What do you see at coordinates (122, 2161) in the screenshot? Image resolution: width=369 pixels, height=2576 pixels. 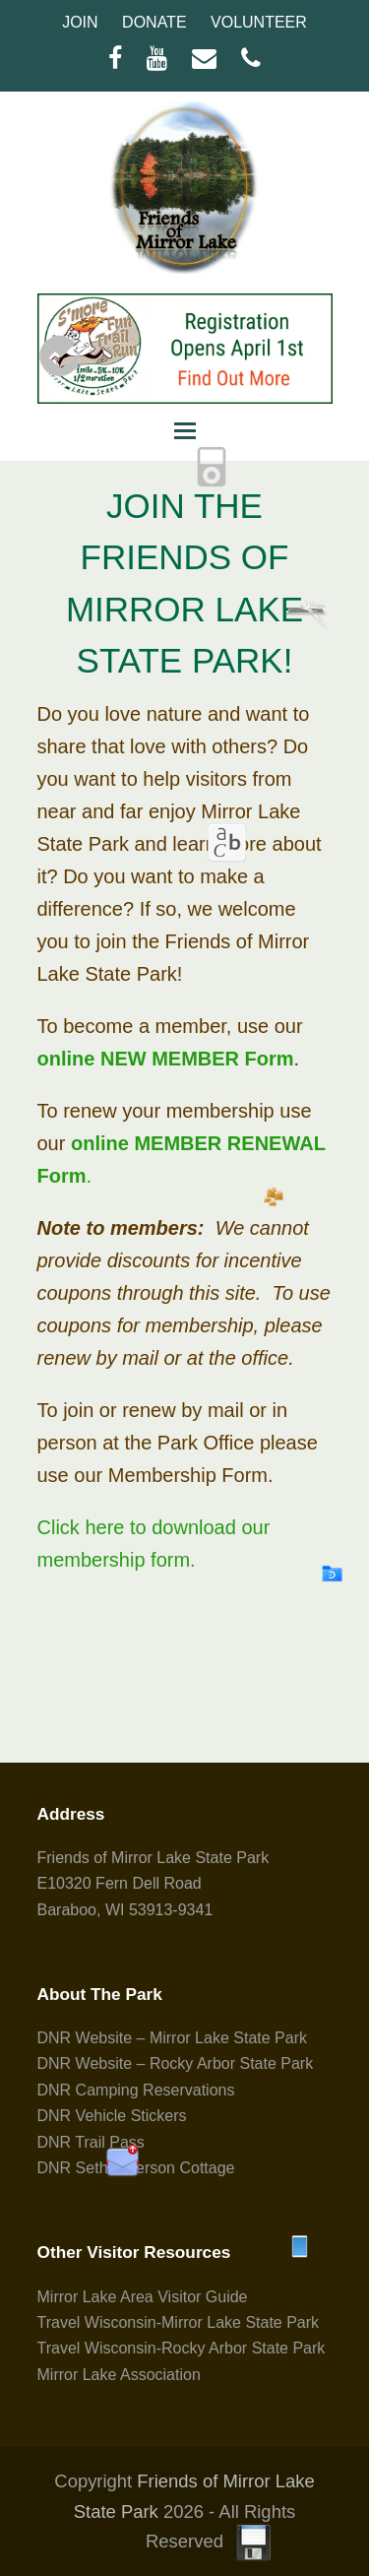 I see `send an email message` at bounding box center [122, 2161].